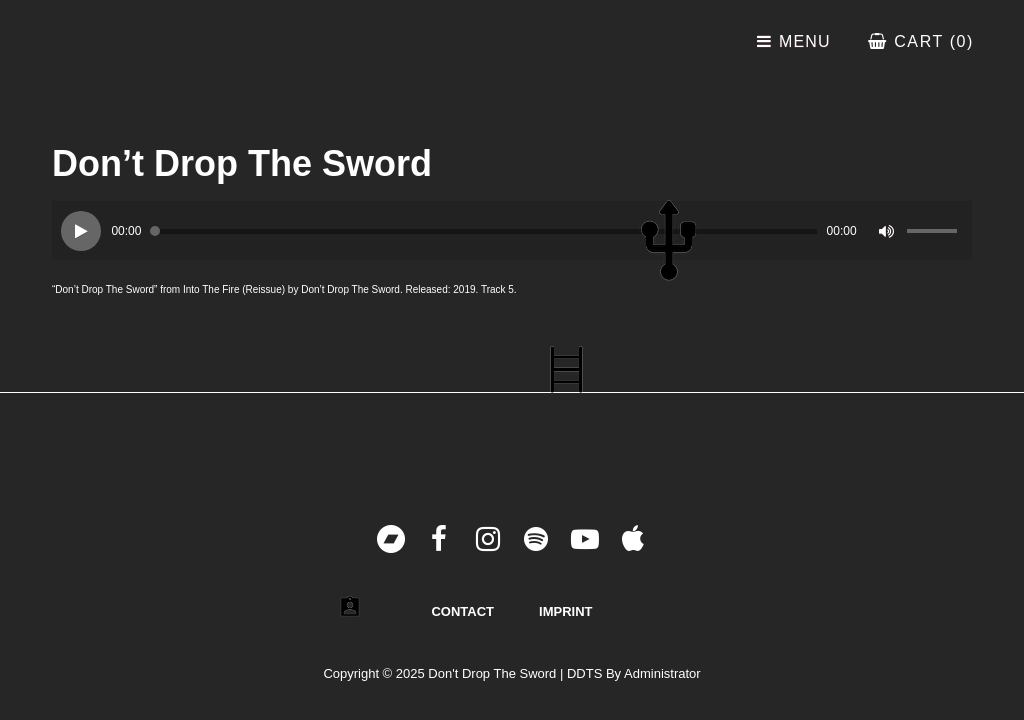 This screenshot has width=1024, height=720. I want to click on connect a USB device, so click(669, 241).